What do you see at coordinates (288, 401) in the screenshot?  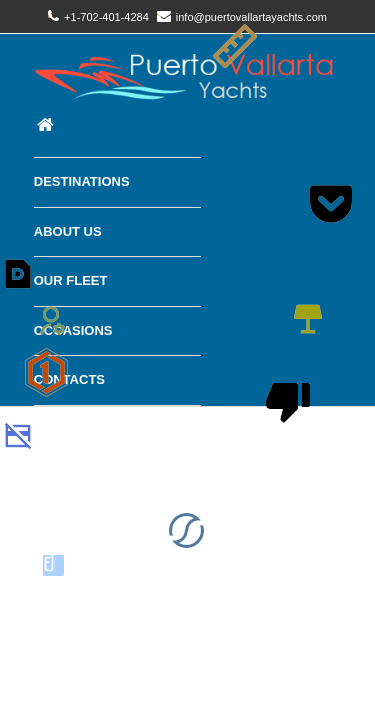 I see `dislike or downvote content` at bounding box center [288, 401].